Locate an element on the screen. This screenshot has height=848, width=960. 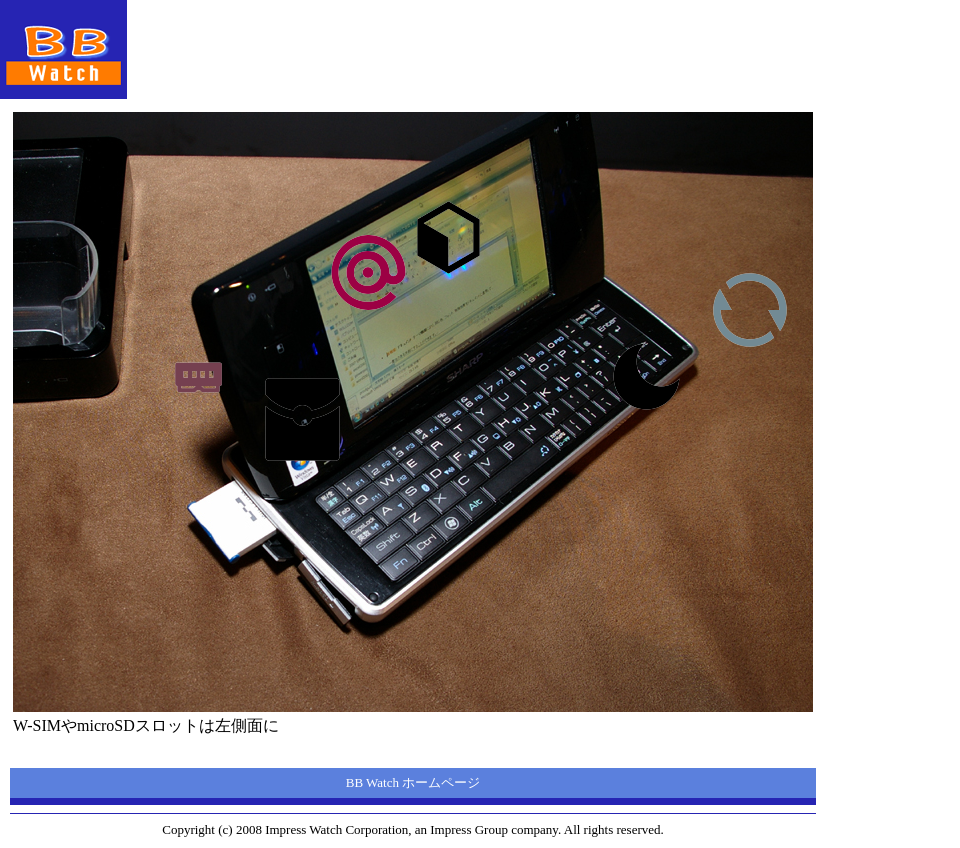
open 3d modeling or design tools is located at coordinates (448, 237).